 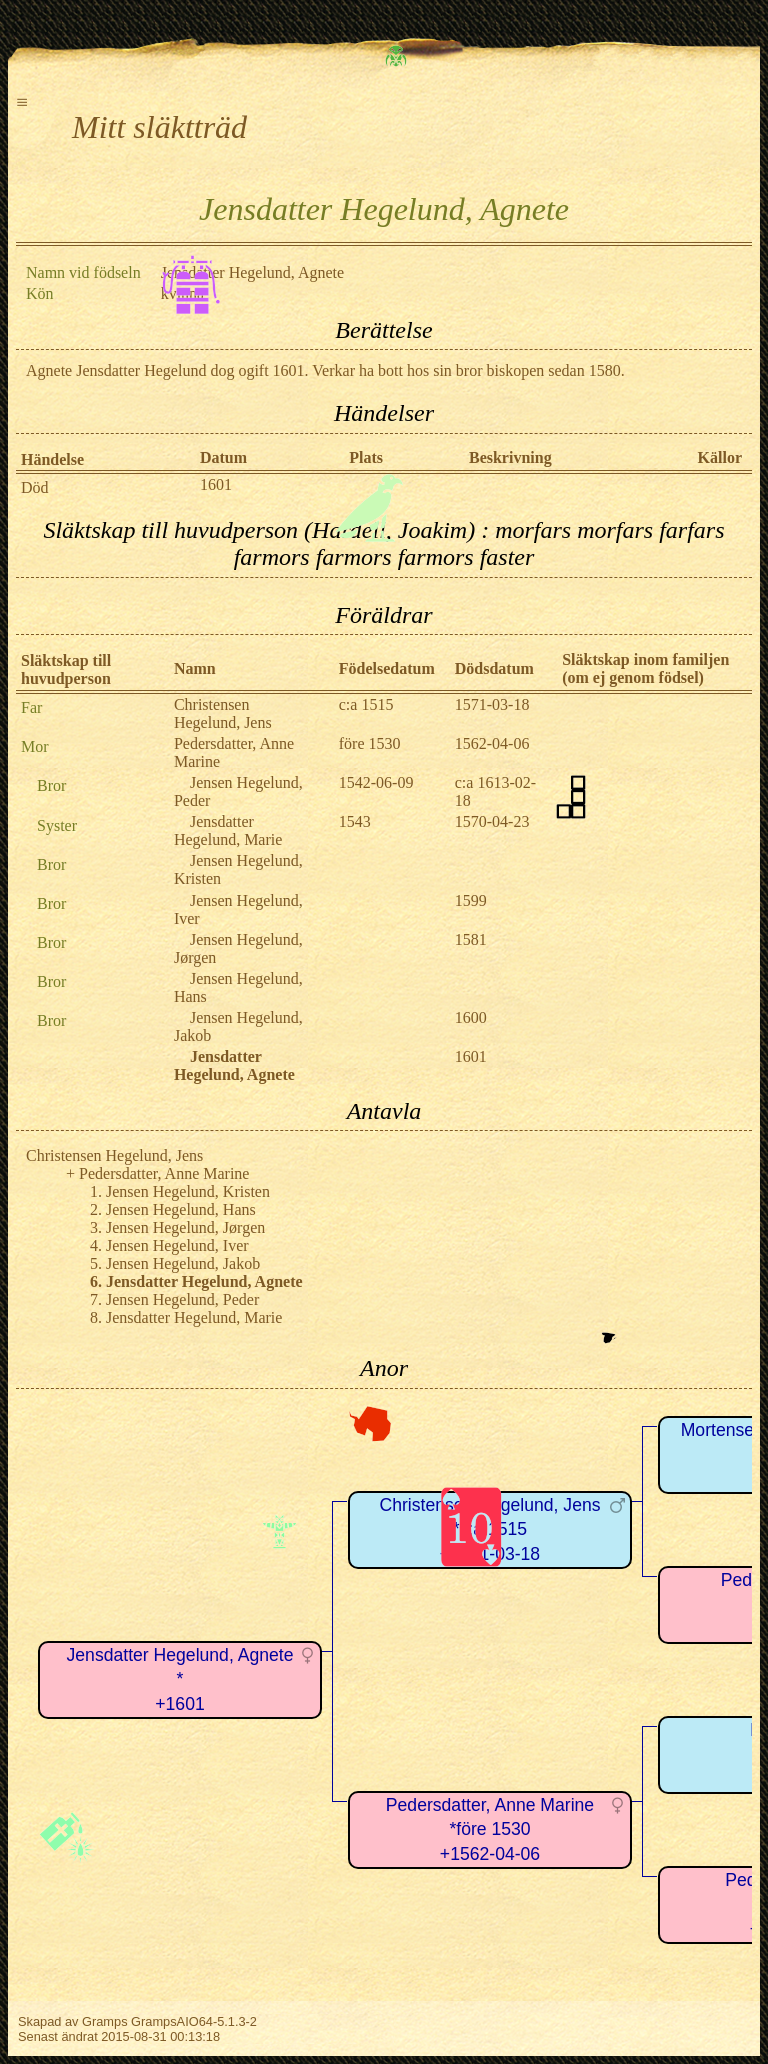 I want to click on view wildlife or nature-related content, so click(x=370, y=1424).